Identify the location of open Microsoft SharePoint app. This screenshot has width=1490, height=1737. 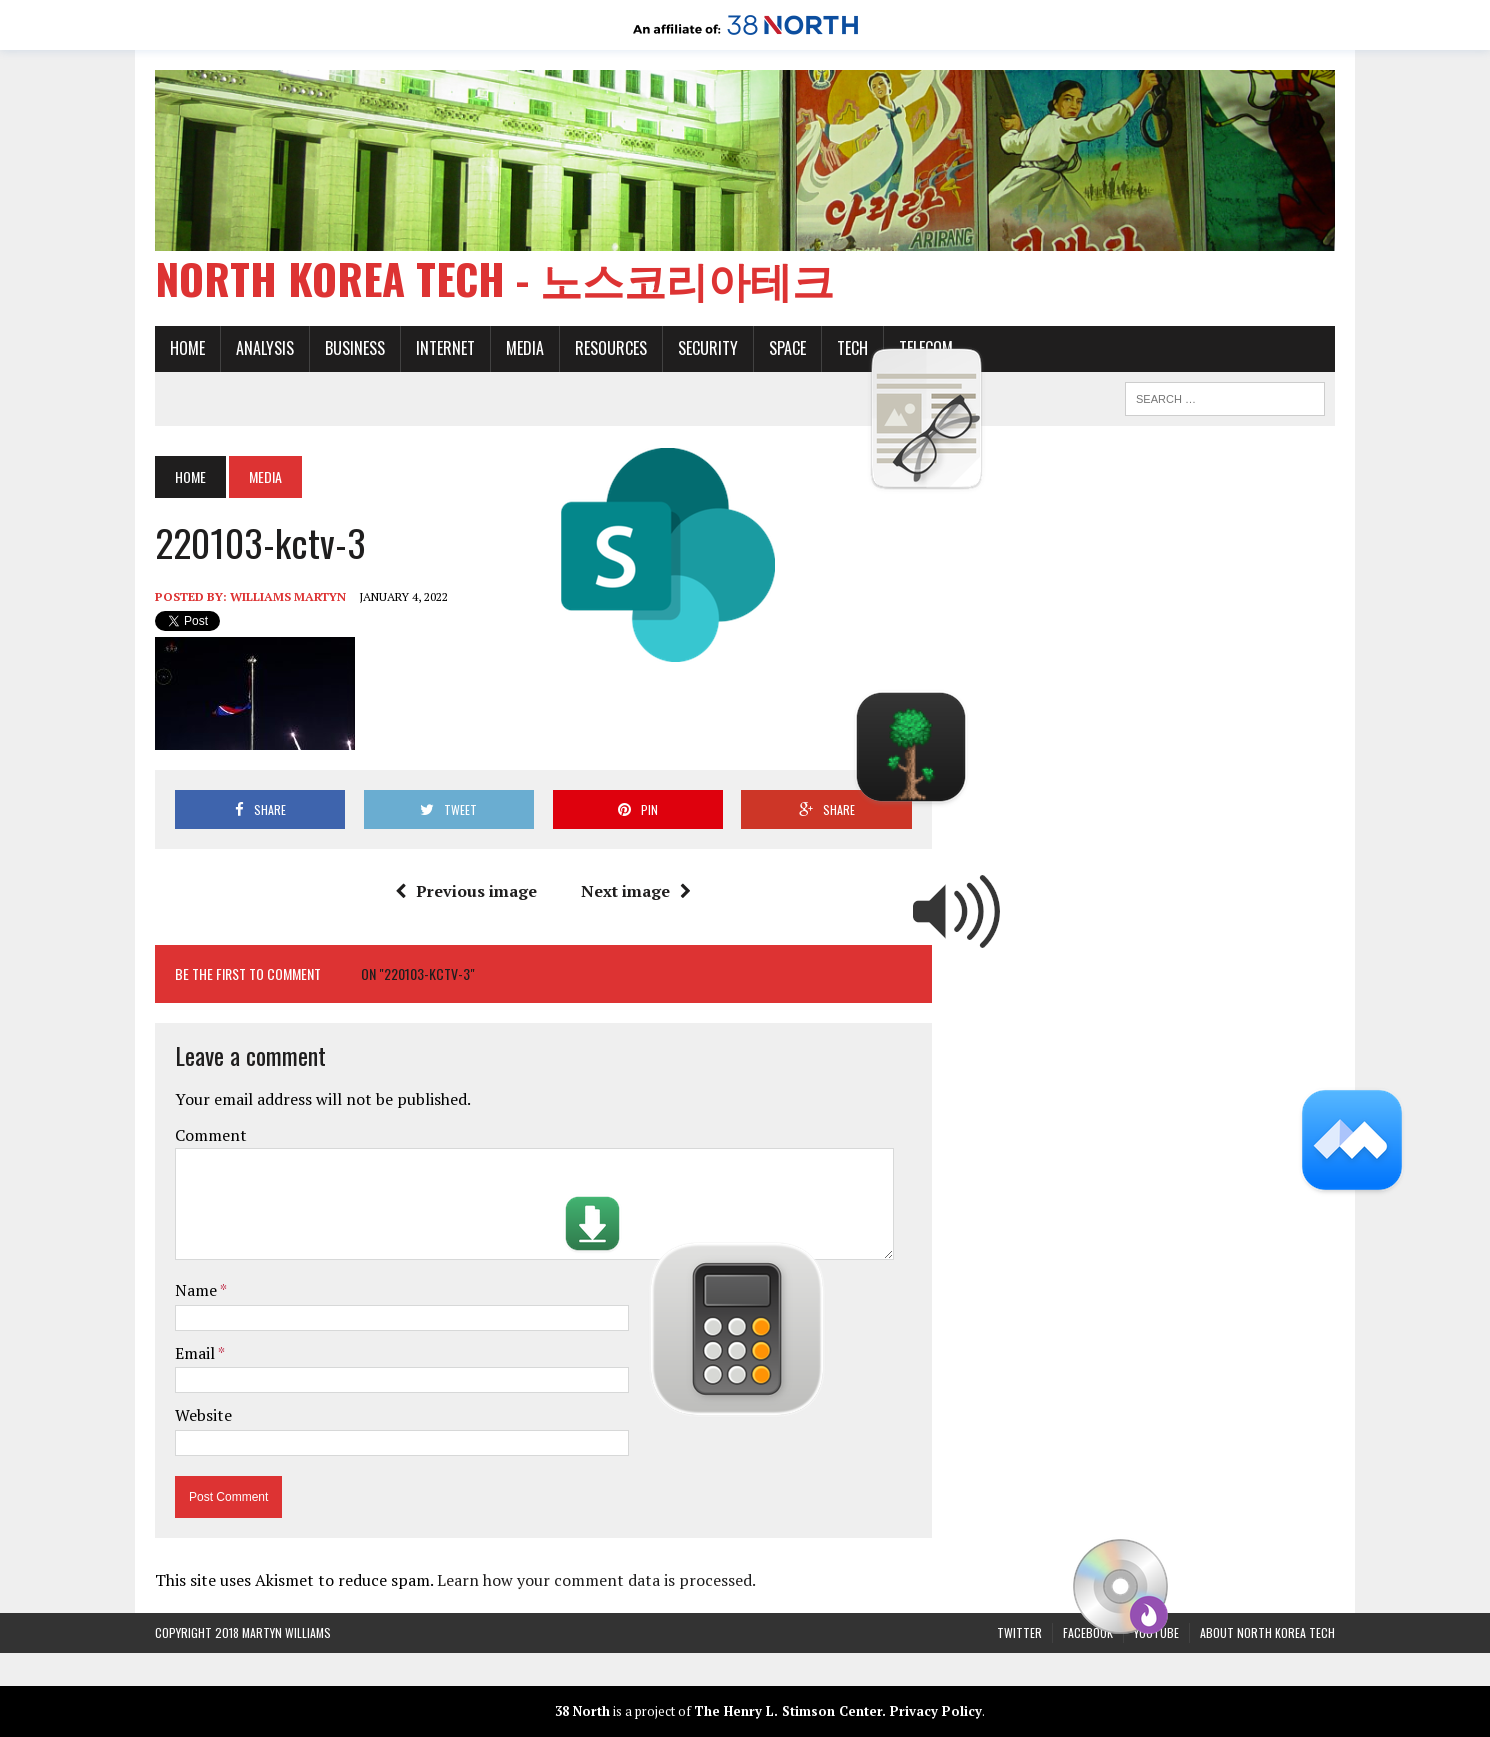
(668, 555).